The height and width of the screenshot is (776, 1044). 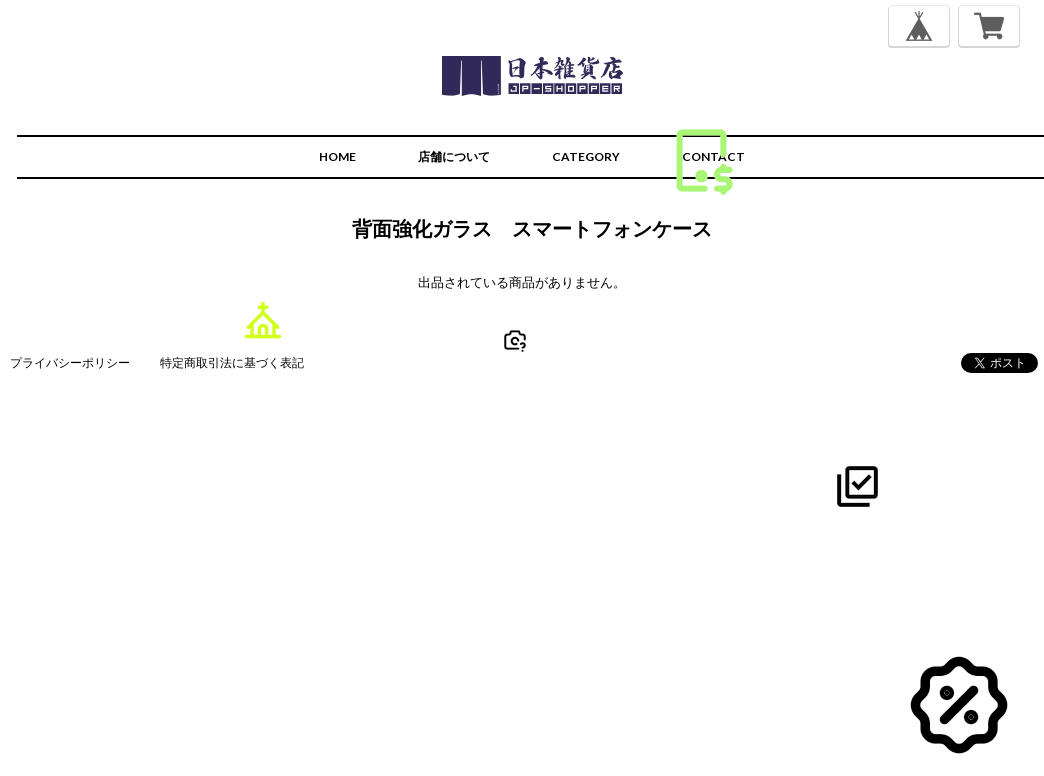 I want to click on camera help or troubleshooting, so click(x=515, y=340).